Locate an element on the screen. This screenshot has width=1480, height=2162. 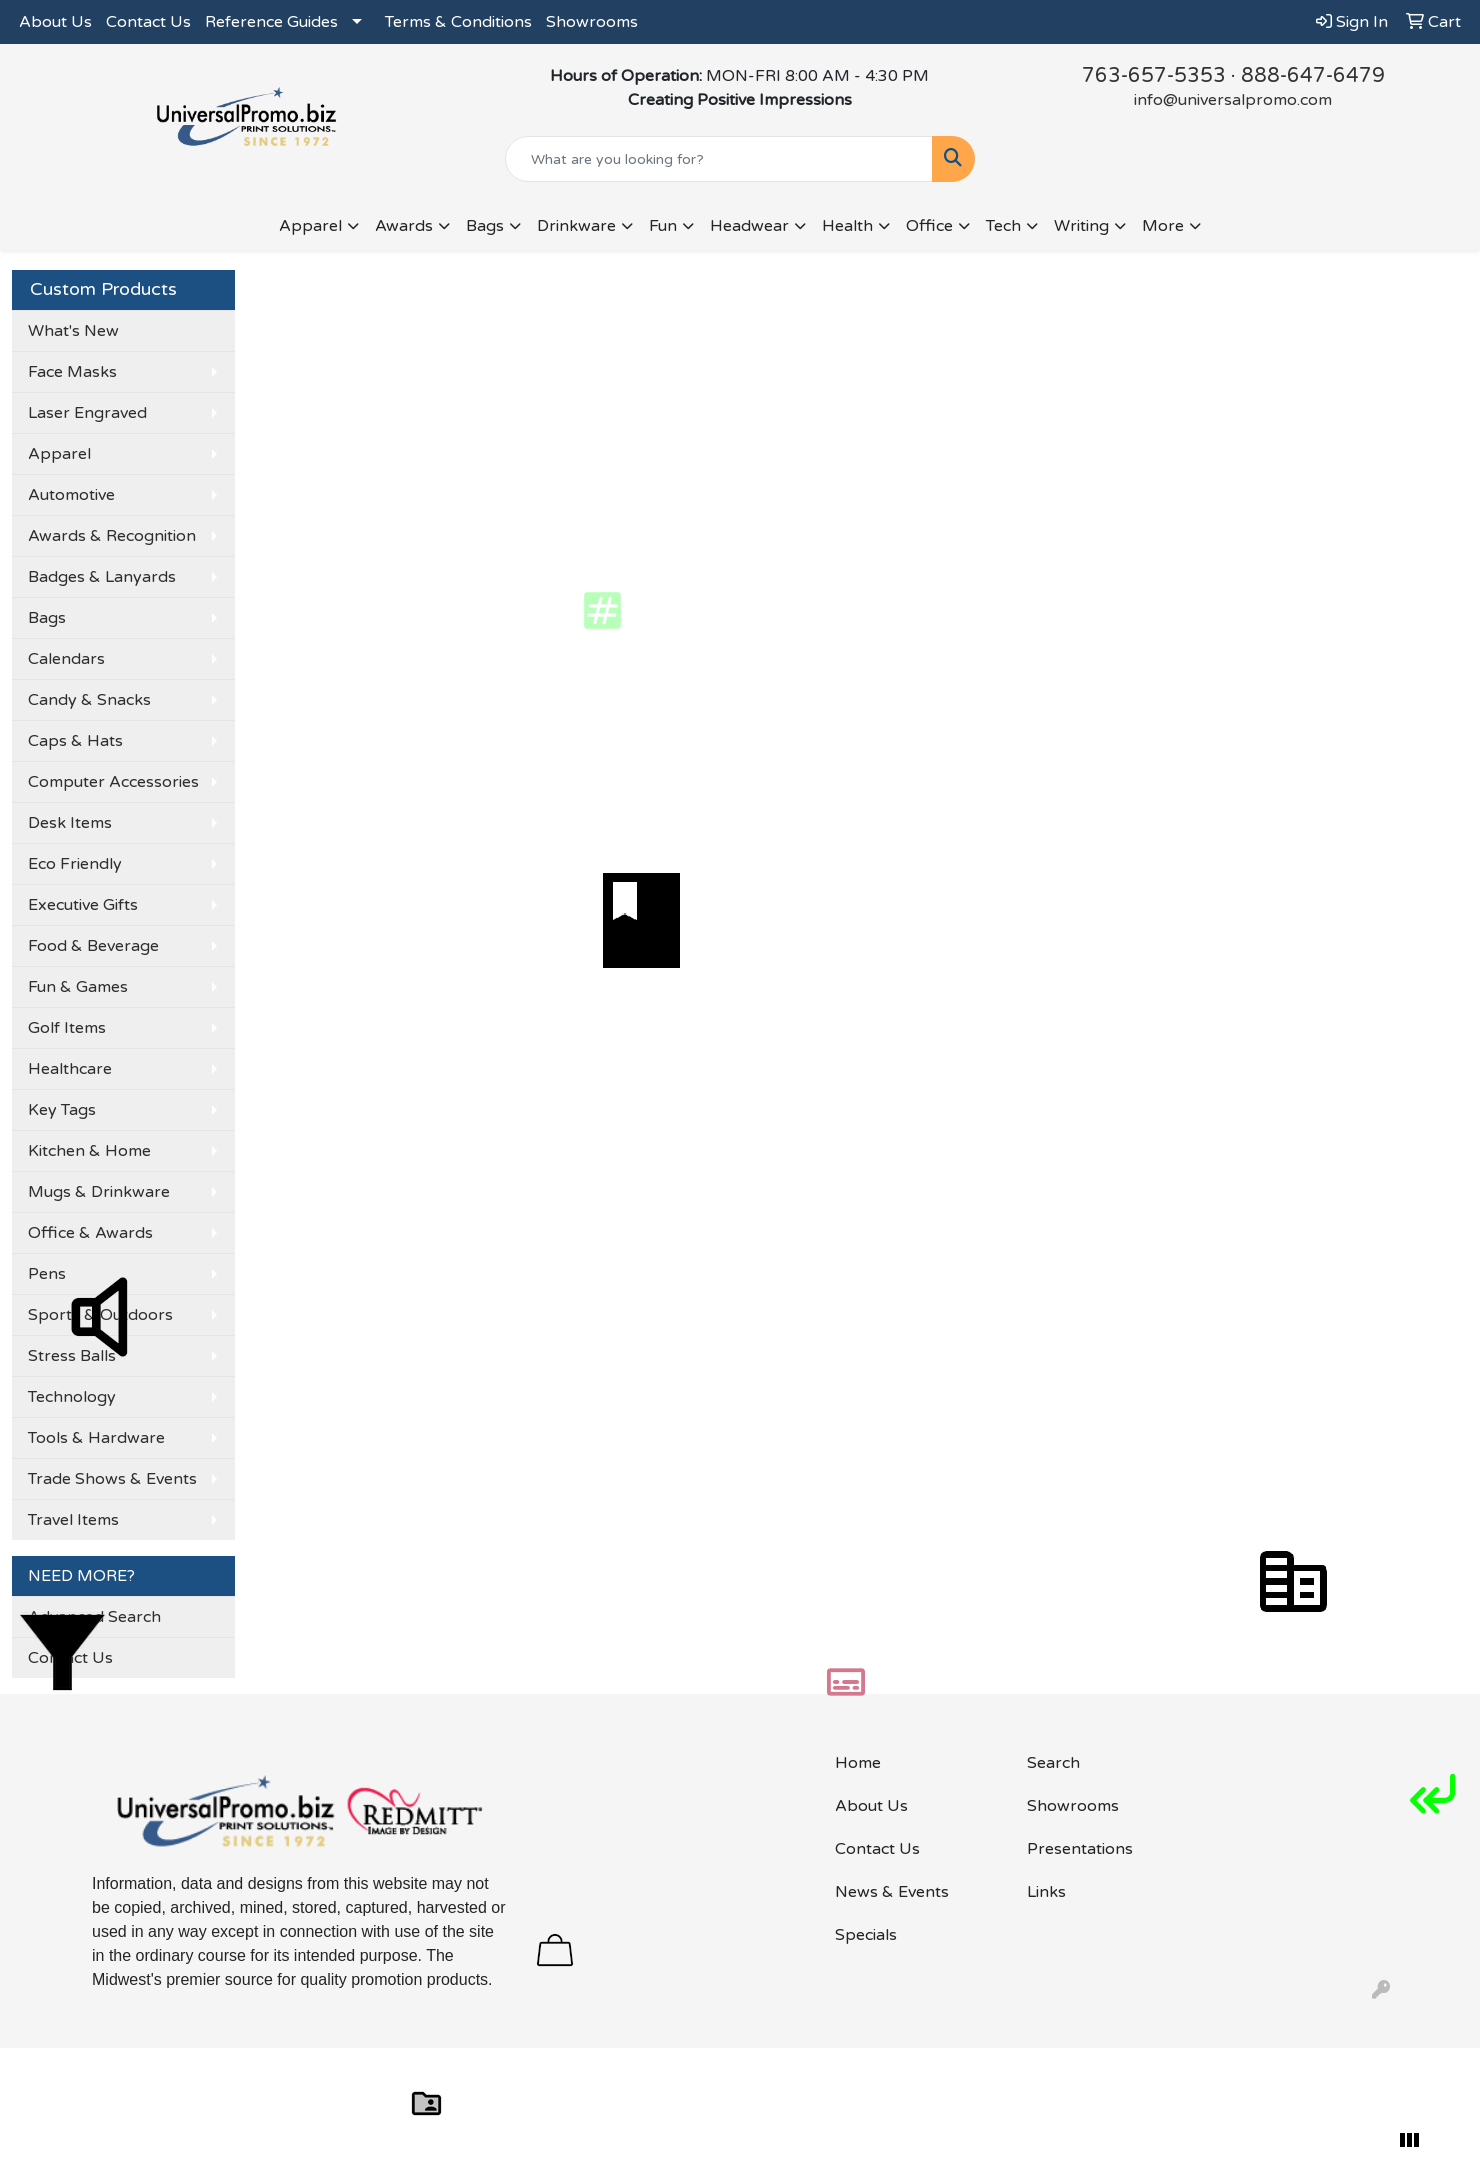
view your shopping bag is located at coordinates (555, 1952).